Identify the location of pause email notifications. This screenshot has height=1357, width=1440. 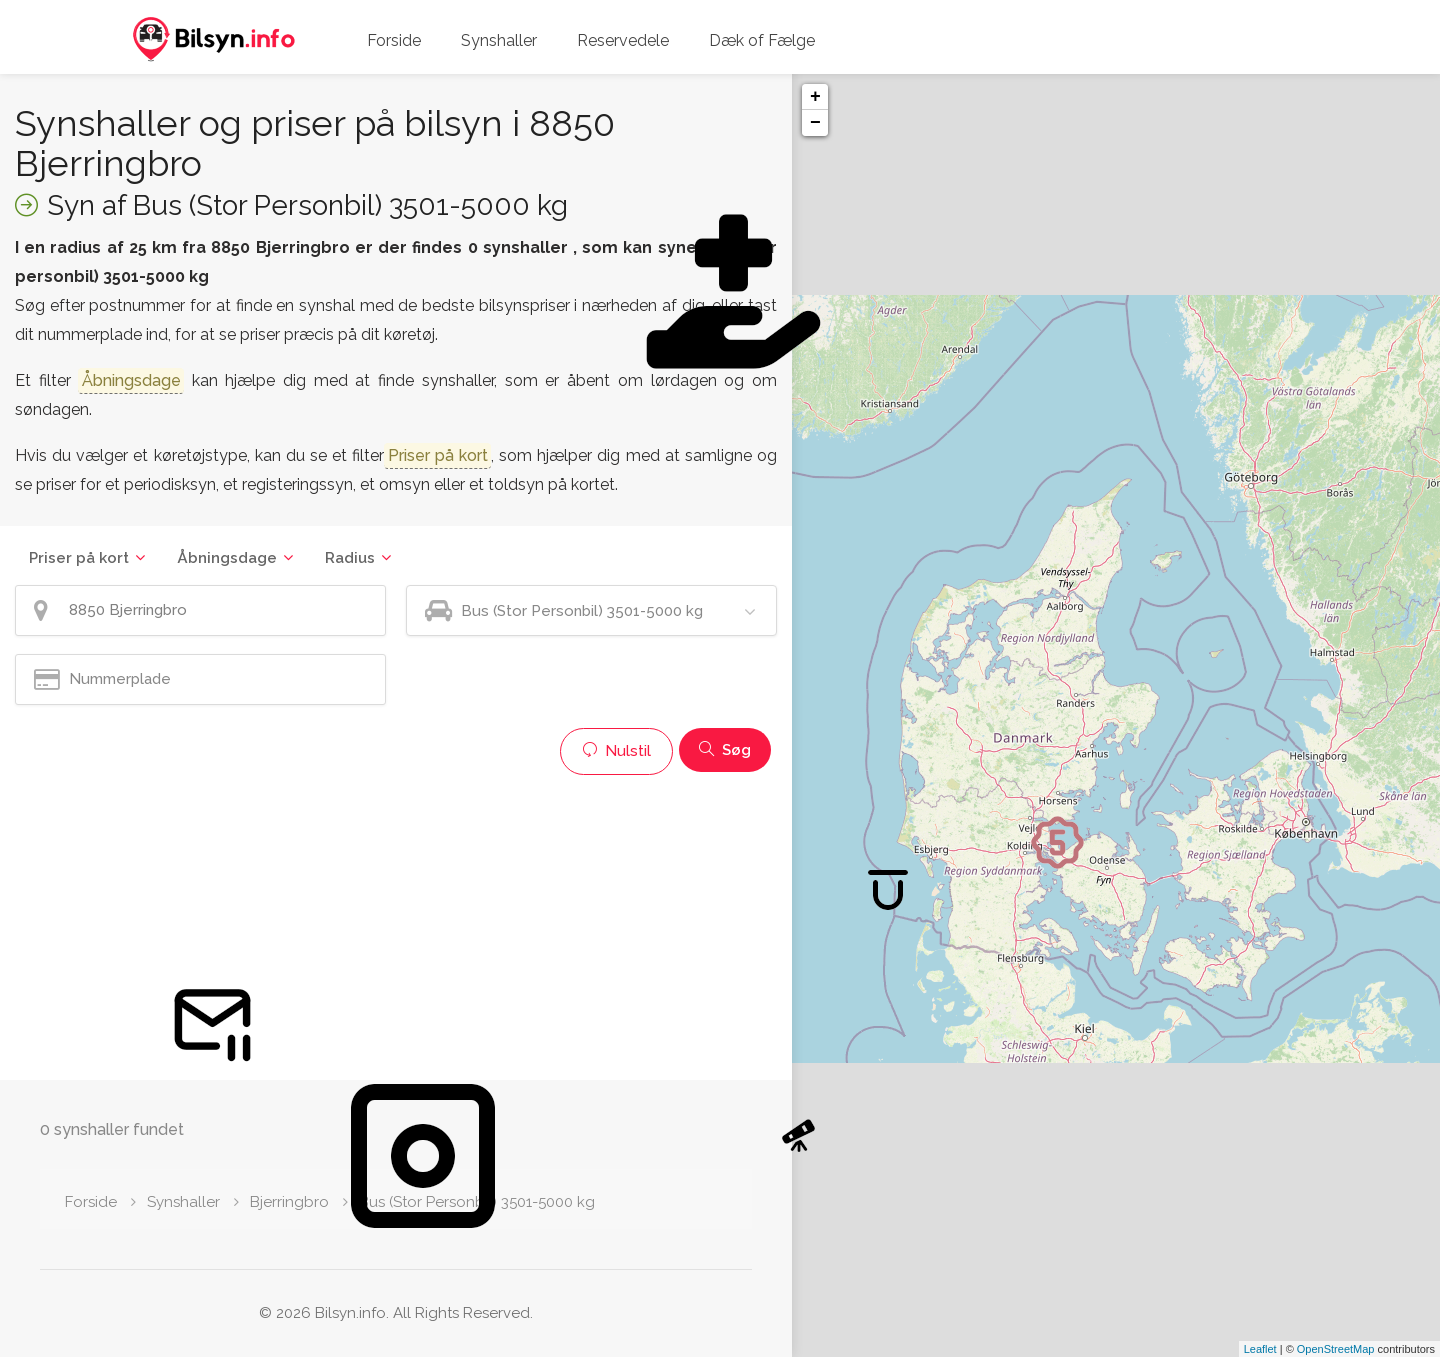
(212, 1019).